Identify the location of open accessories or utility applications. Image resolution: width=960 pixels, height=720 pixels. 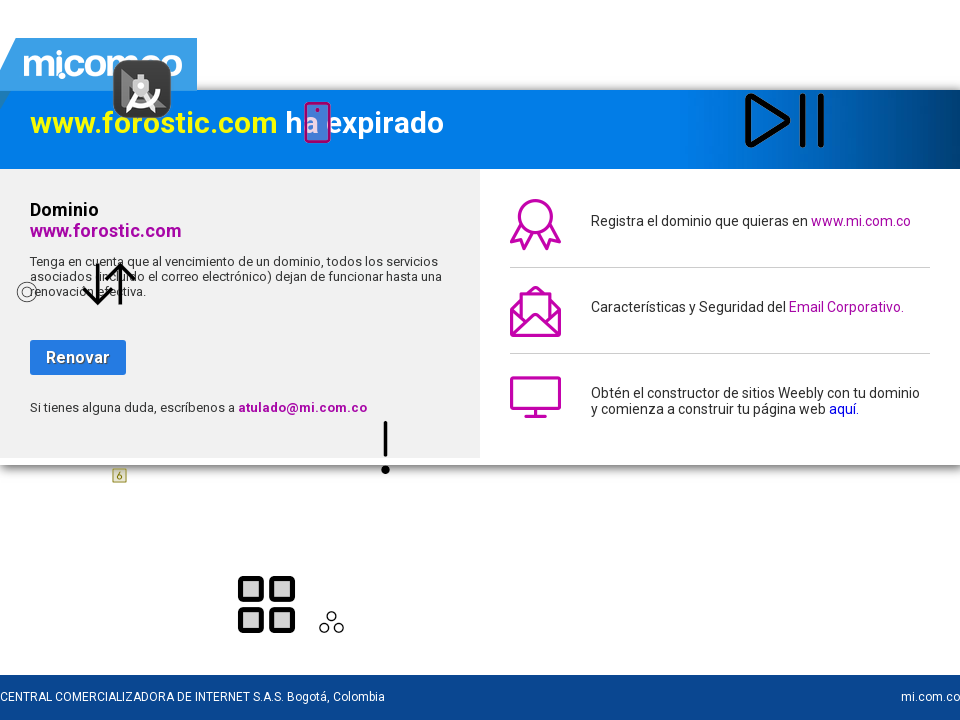
(142, 89).